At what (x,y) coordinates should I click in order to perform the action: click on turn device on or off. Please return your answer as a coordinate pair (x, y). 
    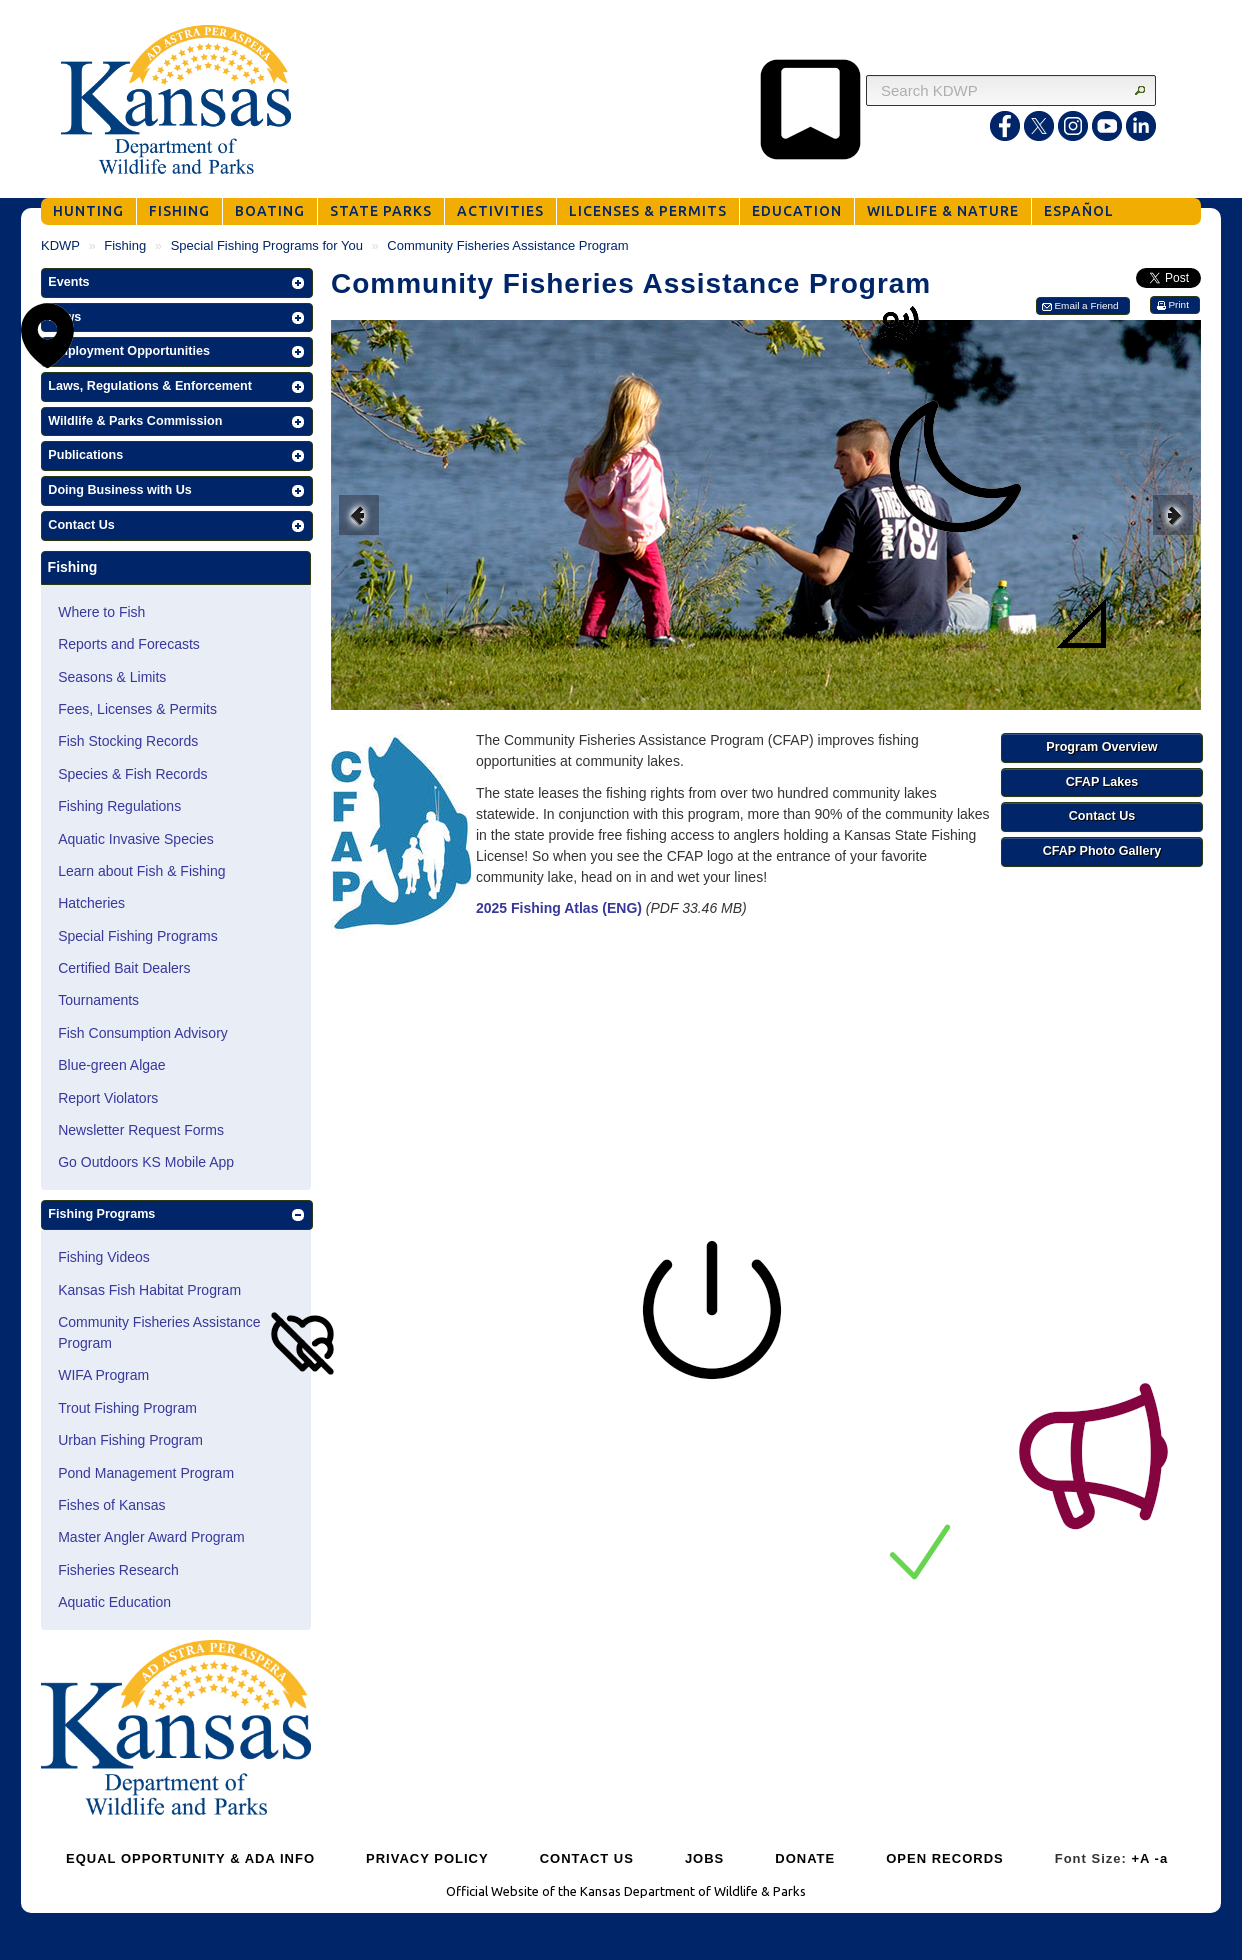
    Looking at the image, I should click on (712, 1310).